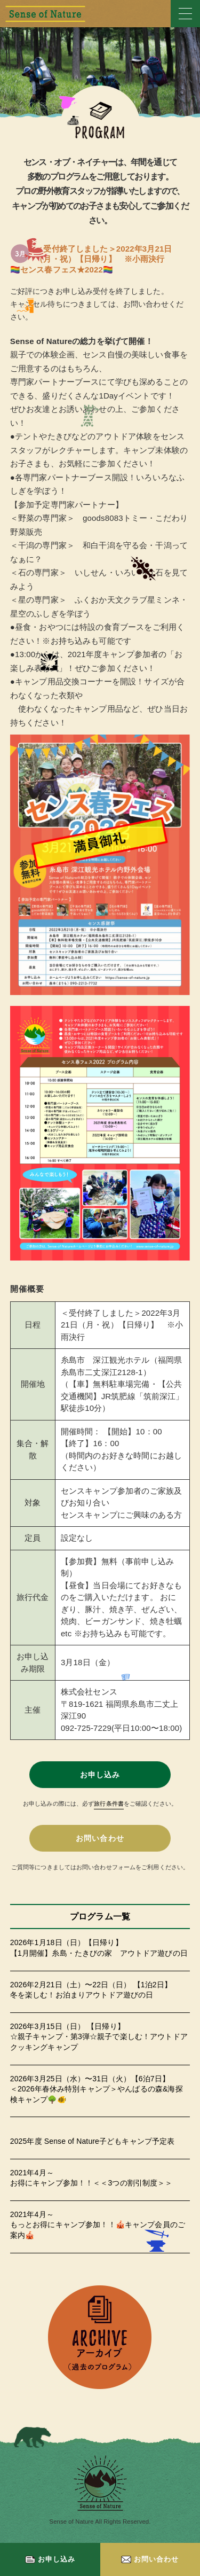  I want to click on indicates a bleeding or infection status effect, so click(143, 568).